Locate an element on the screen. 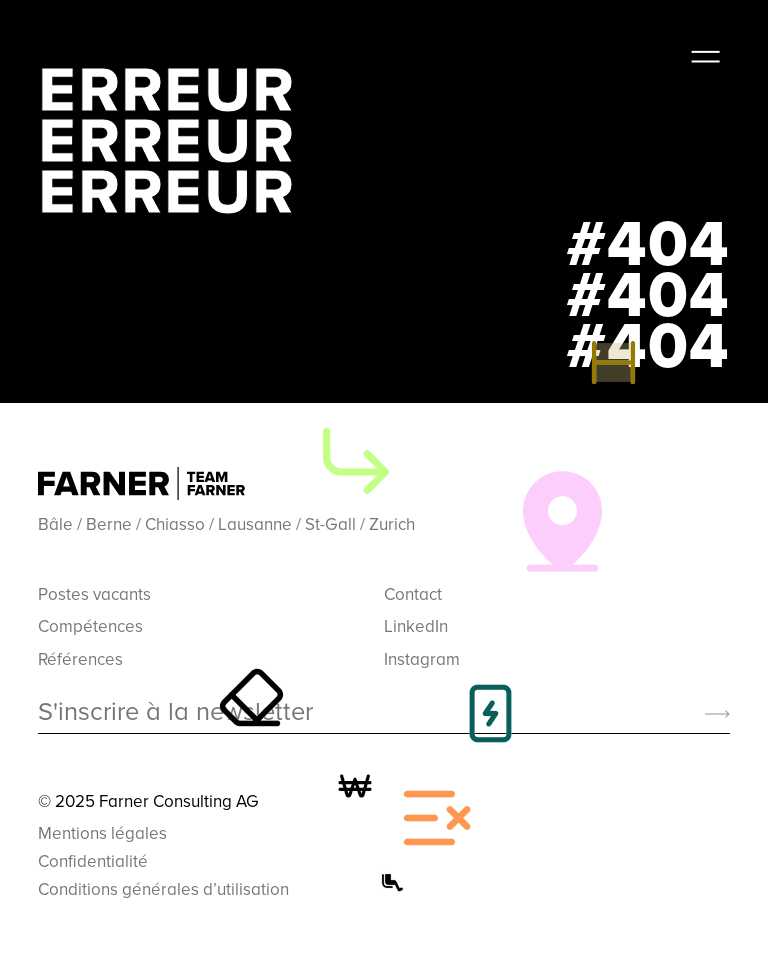  indicates device is currently charging is located at coordinates (490, 713).